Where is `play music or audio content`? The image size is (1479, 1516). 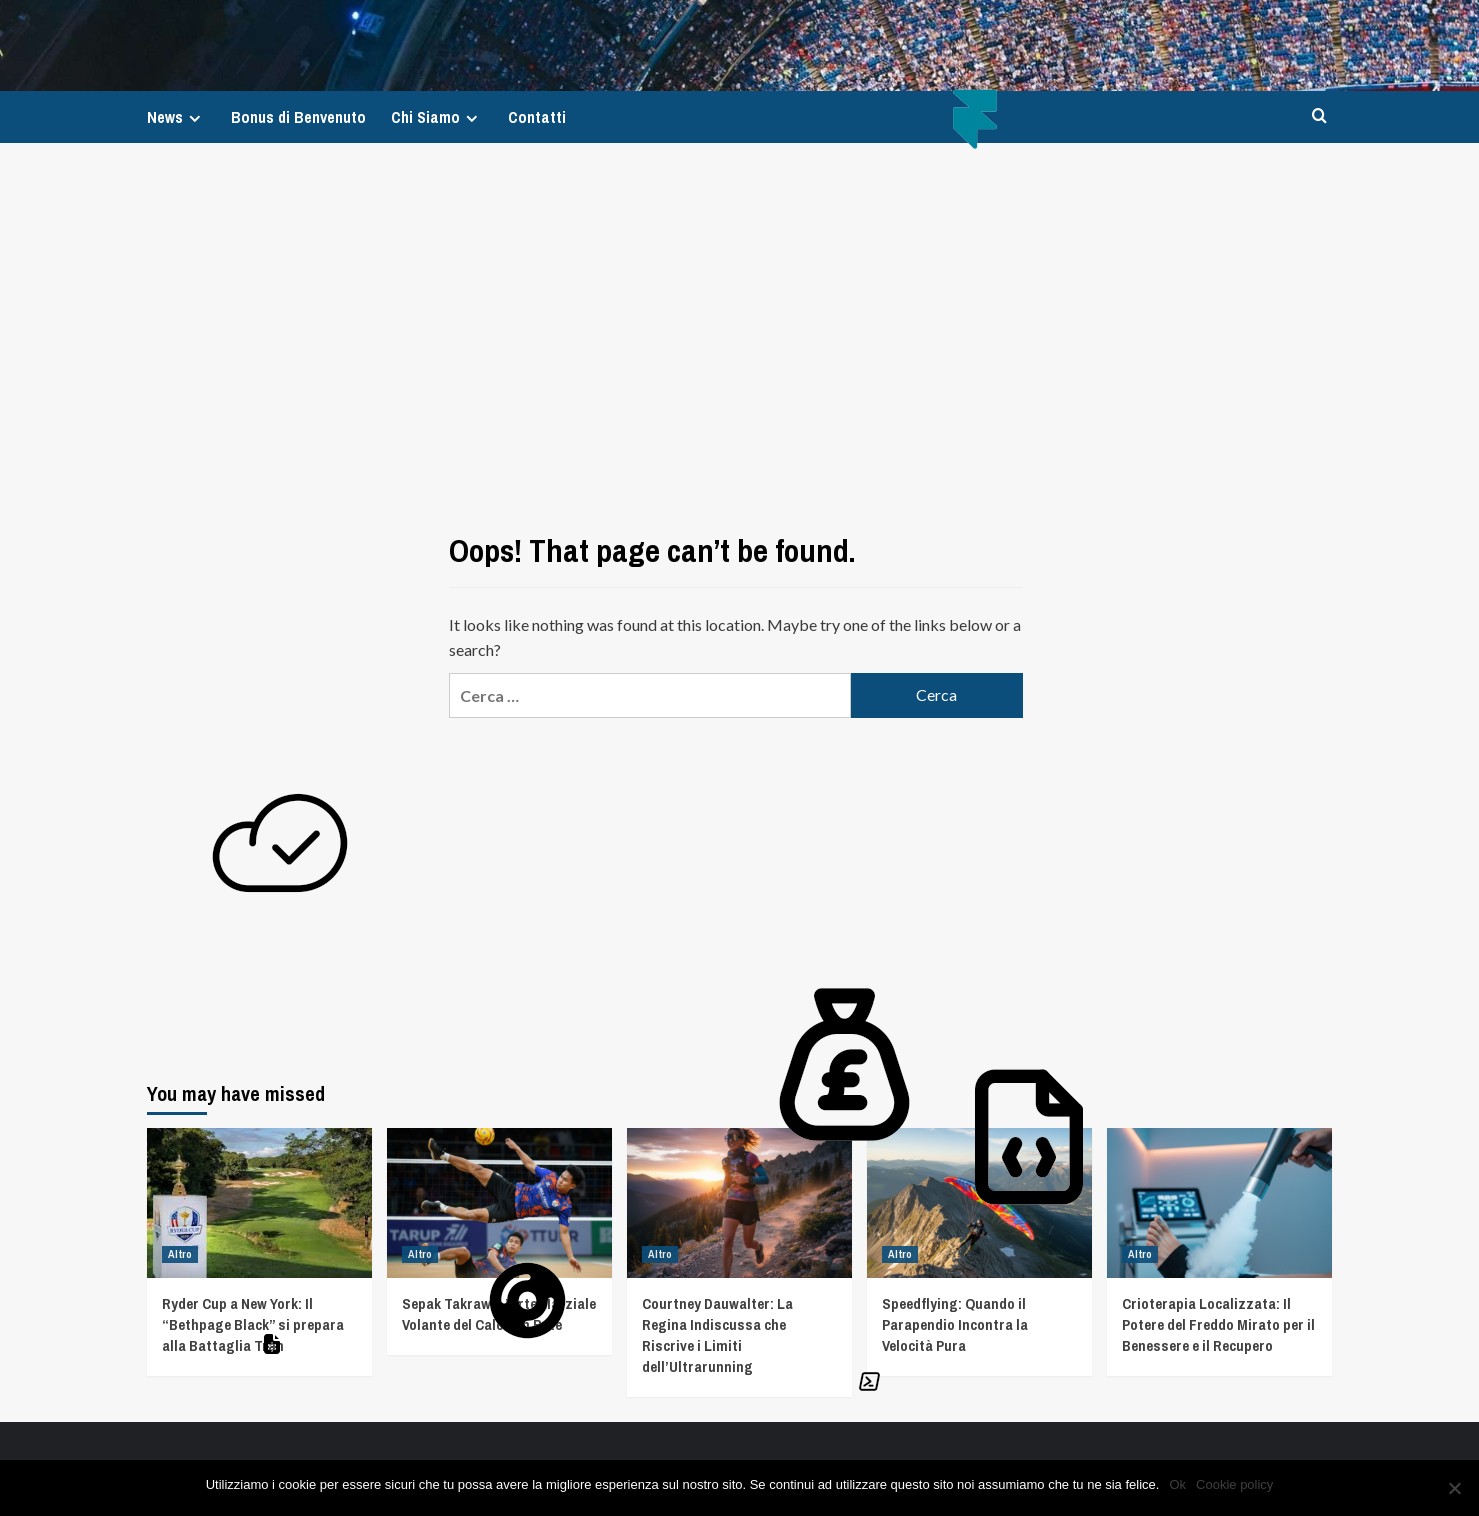 play music or audio content is located at coordinates (527, 1300).